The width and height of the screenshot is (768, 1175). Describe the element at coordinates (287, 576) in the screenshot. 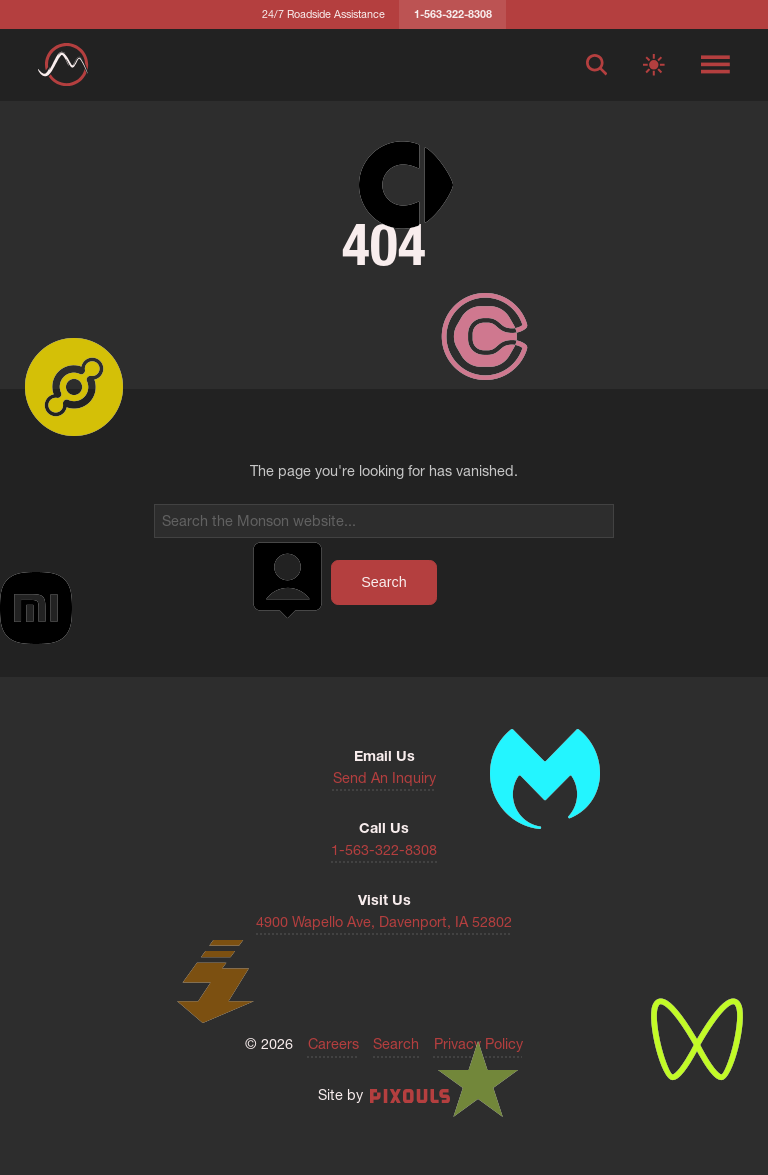

I see `view pinned contact or account` at that location.